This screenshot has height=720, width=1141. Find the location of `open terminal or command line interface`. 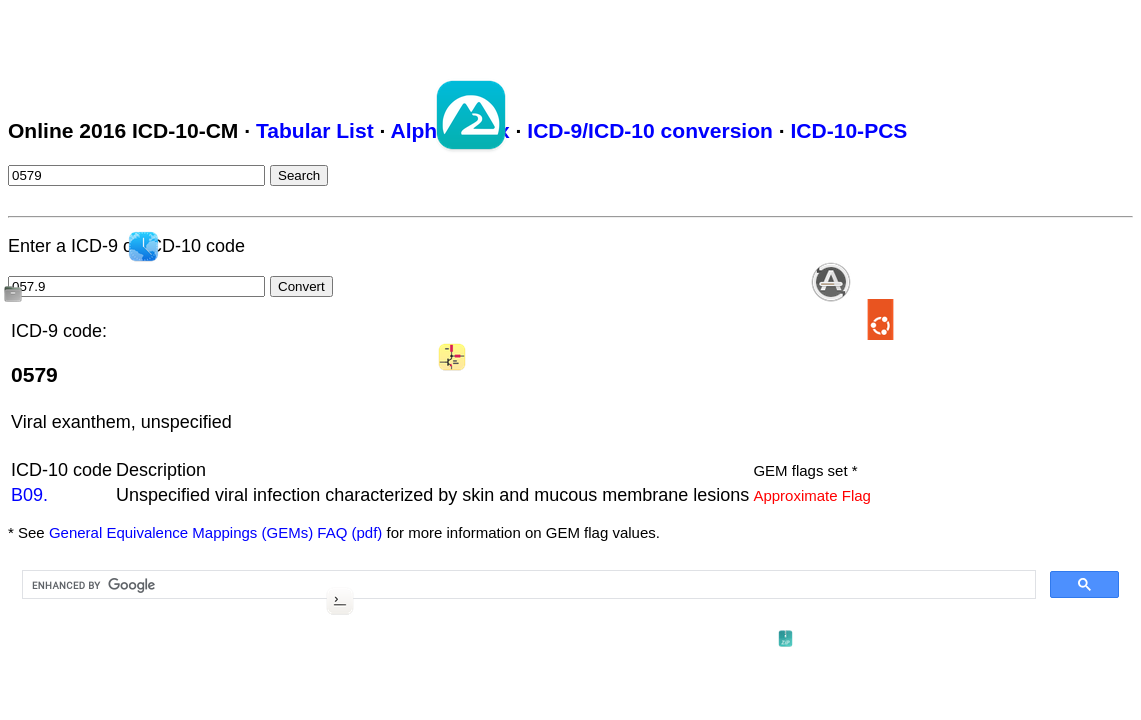

open terminal or command line interface is located at coordinates (340, 601).